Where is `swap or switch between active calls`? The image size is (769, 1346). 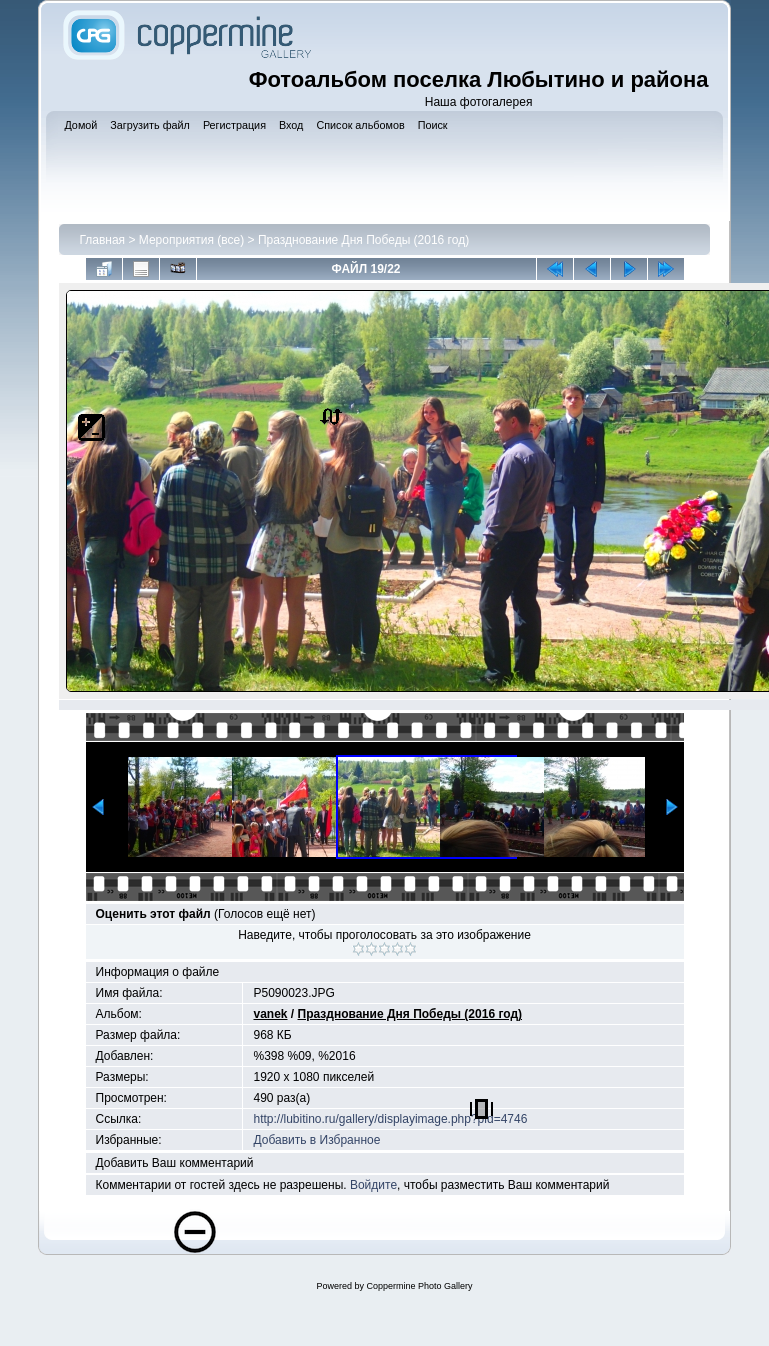
swap or switch between active calls is located at coordinates (331, 417).